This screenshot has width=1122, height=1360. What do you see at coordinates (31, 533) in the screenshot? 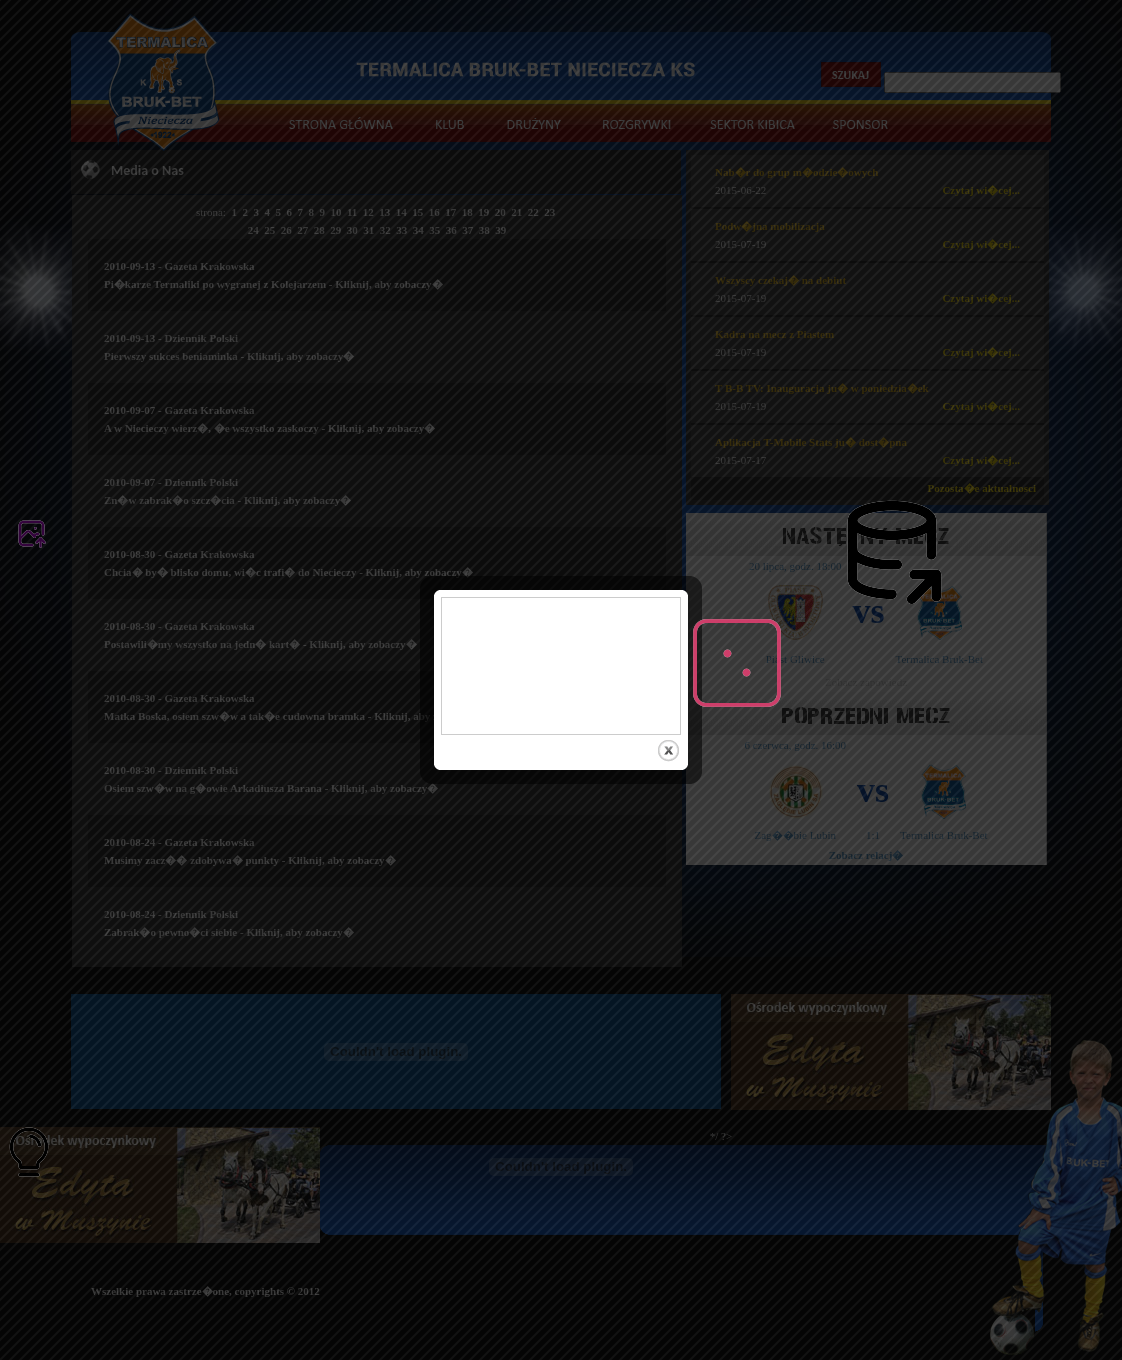
I see `upload a photo` at bounding box center [31, 533].